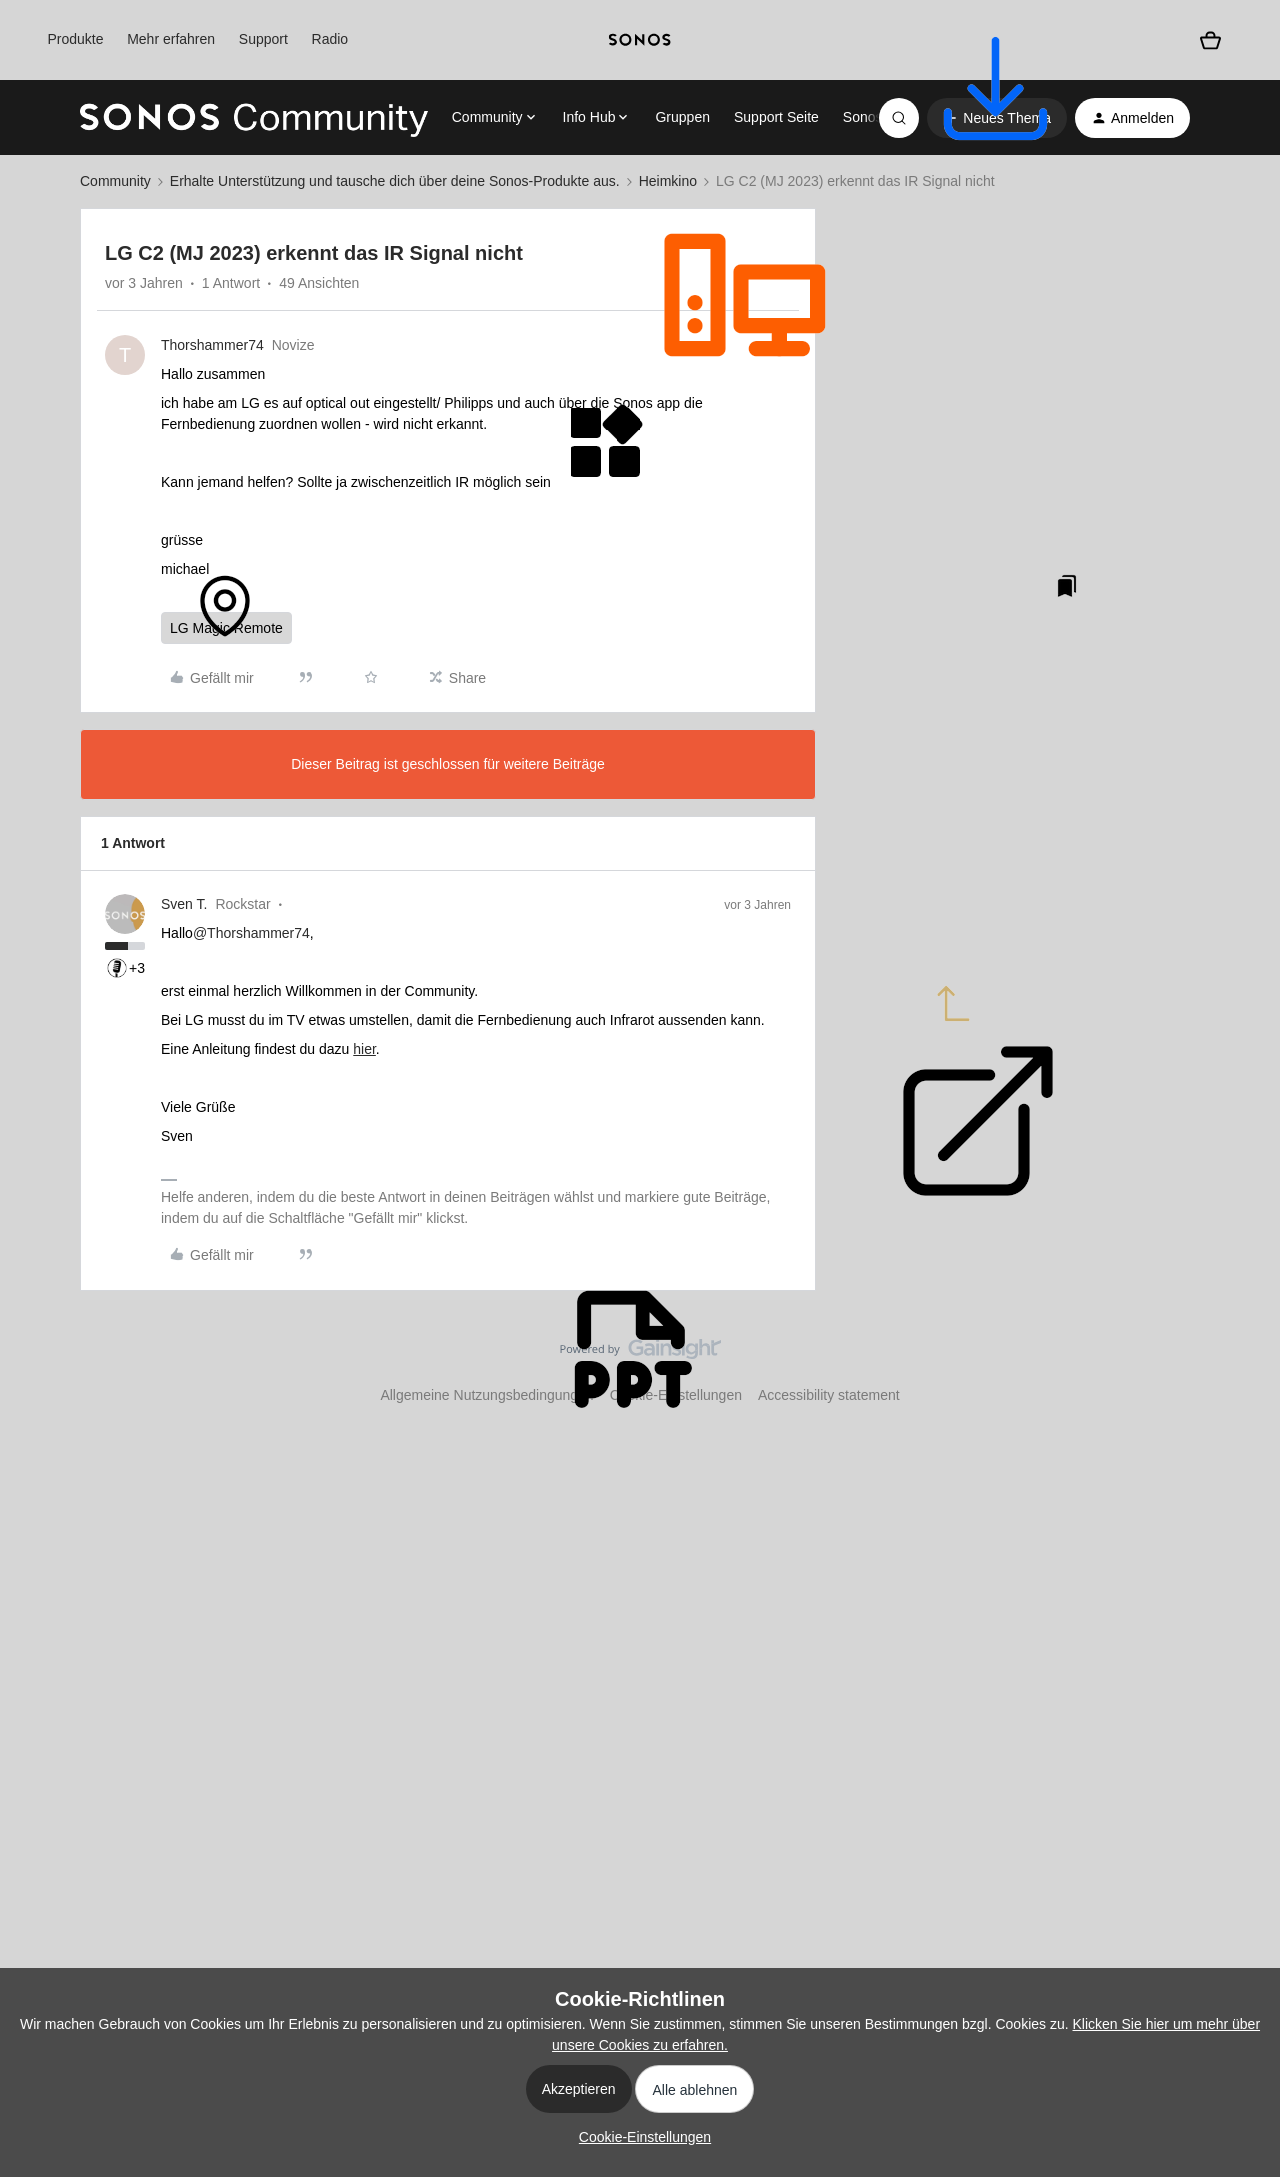 The width and height of the screenshot is (1280, 2177). I want to click on open a PowerPoint presentation file, so click(631, 1354).